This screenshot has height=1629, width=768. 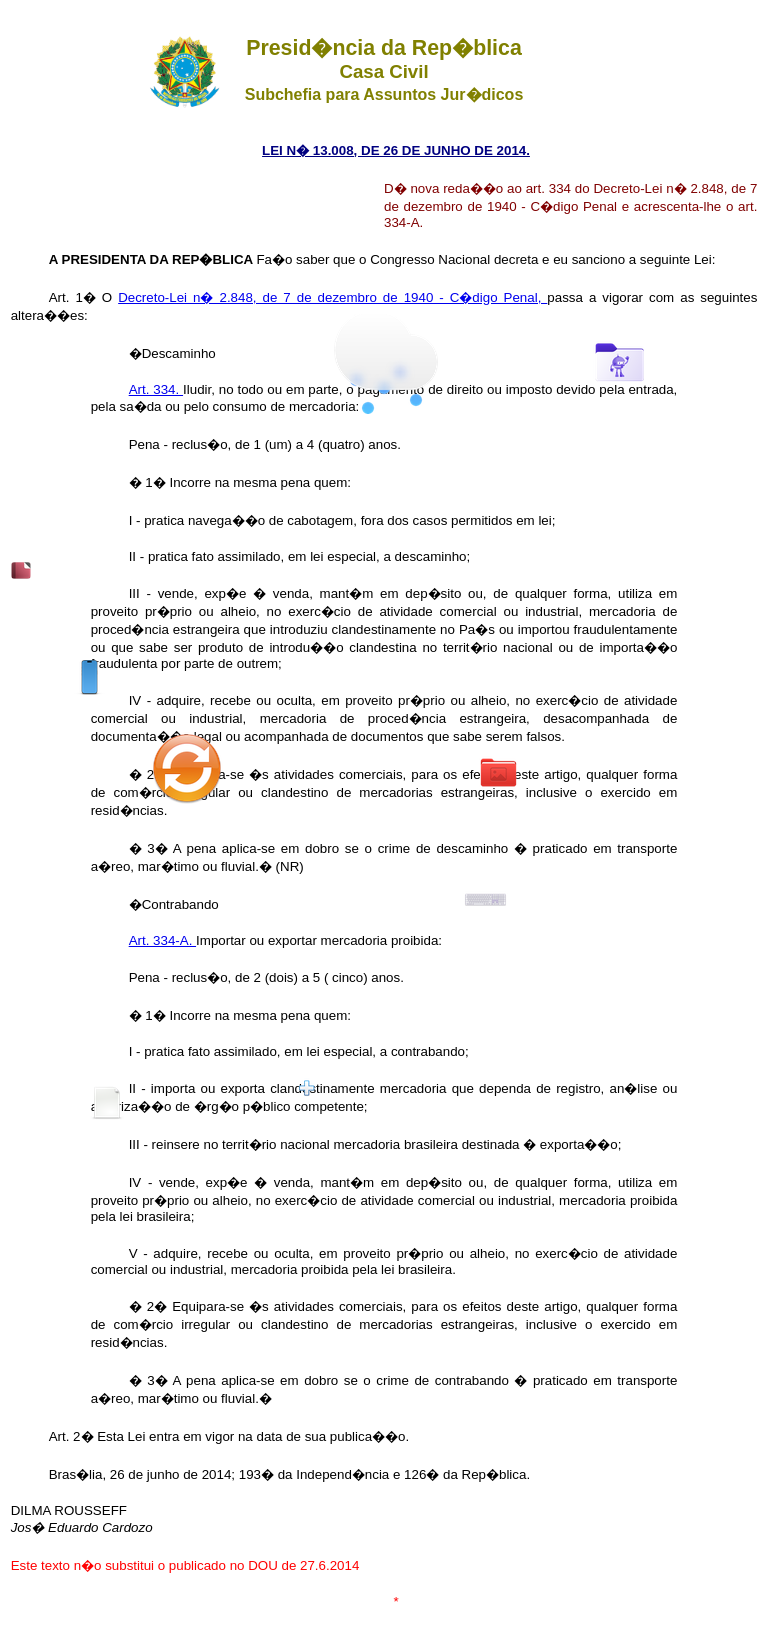 I want to click on change desktop wallpaper settings, so click(x=21, y=570).